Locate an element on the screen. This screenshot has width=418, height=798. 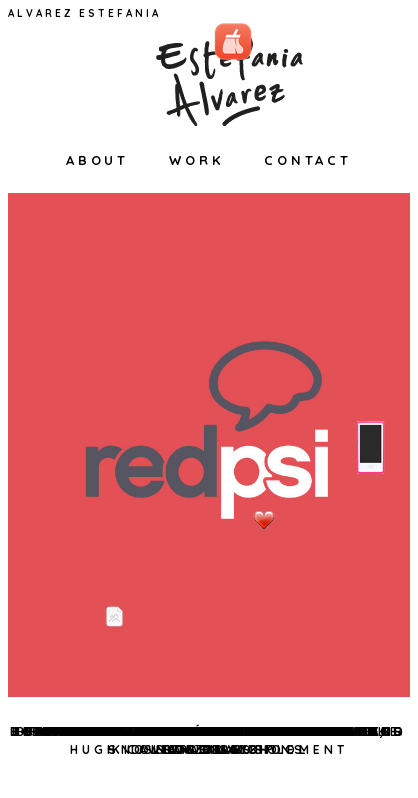
indicates an authors or contributors file is located at coordinates (114, 616).